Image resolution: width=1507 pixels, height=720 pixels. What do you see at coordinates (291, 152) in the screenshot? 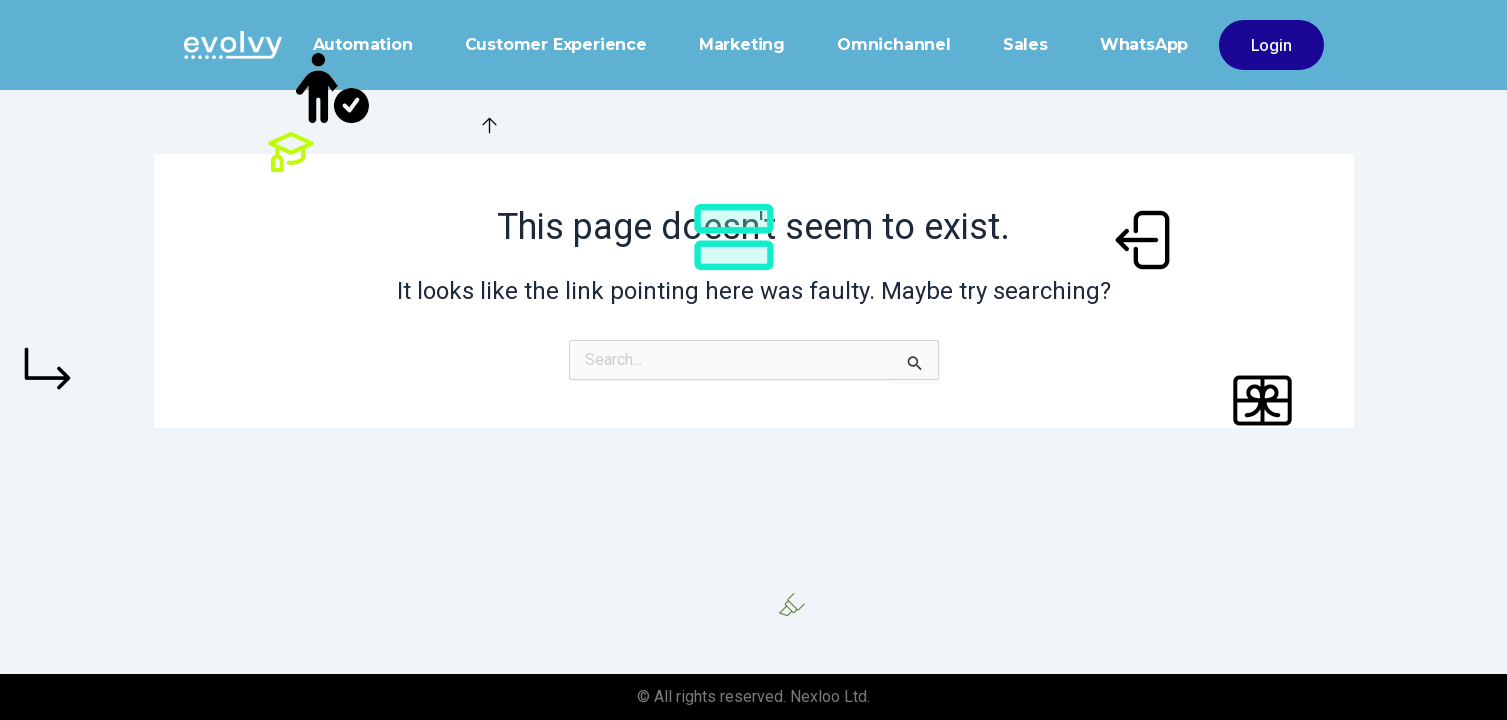
I see `access learning or education resources` at bounding box center [291, 152].